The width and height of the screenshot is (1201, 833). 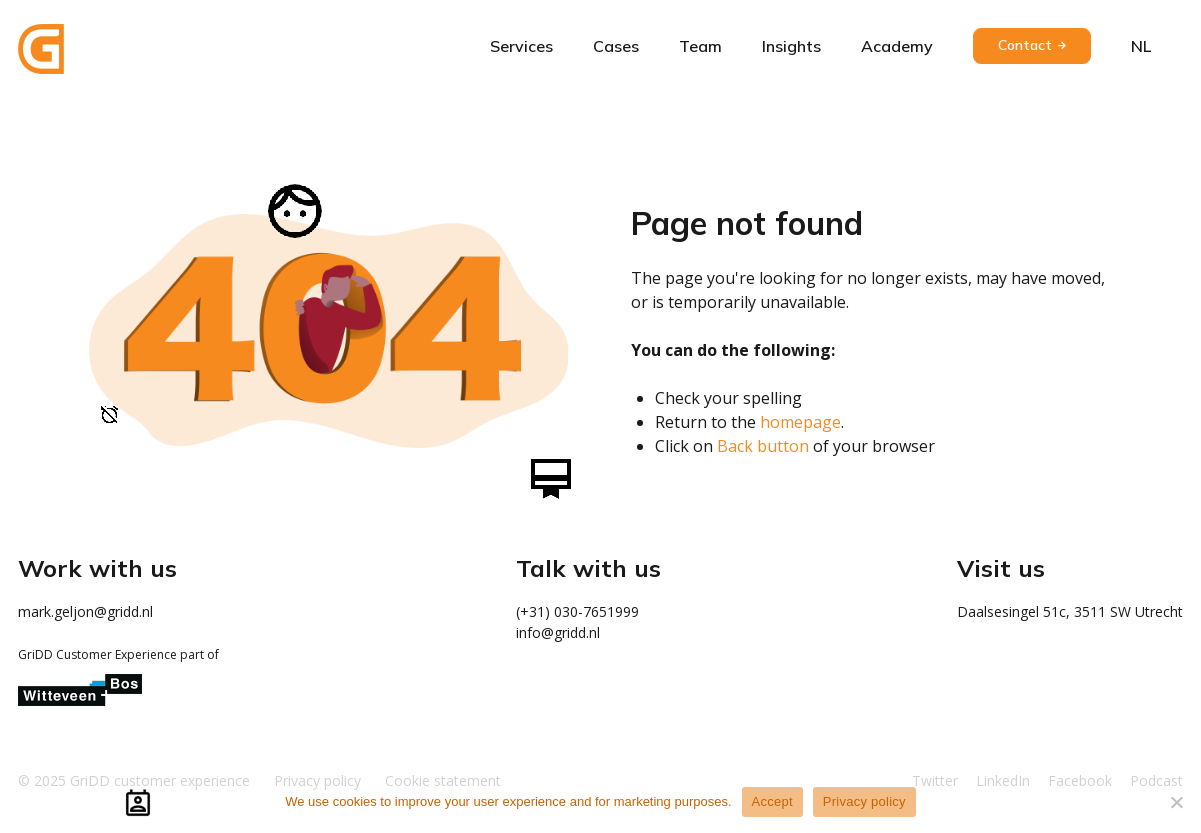 What do you see at coordinates (551, 479) in the screenshot?
I see `view membership card or subscription details` at bounding box center [551, 479].